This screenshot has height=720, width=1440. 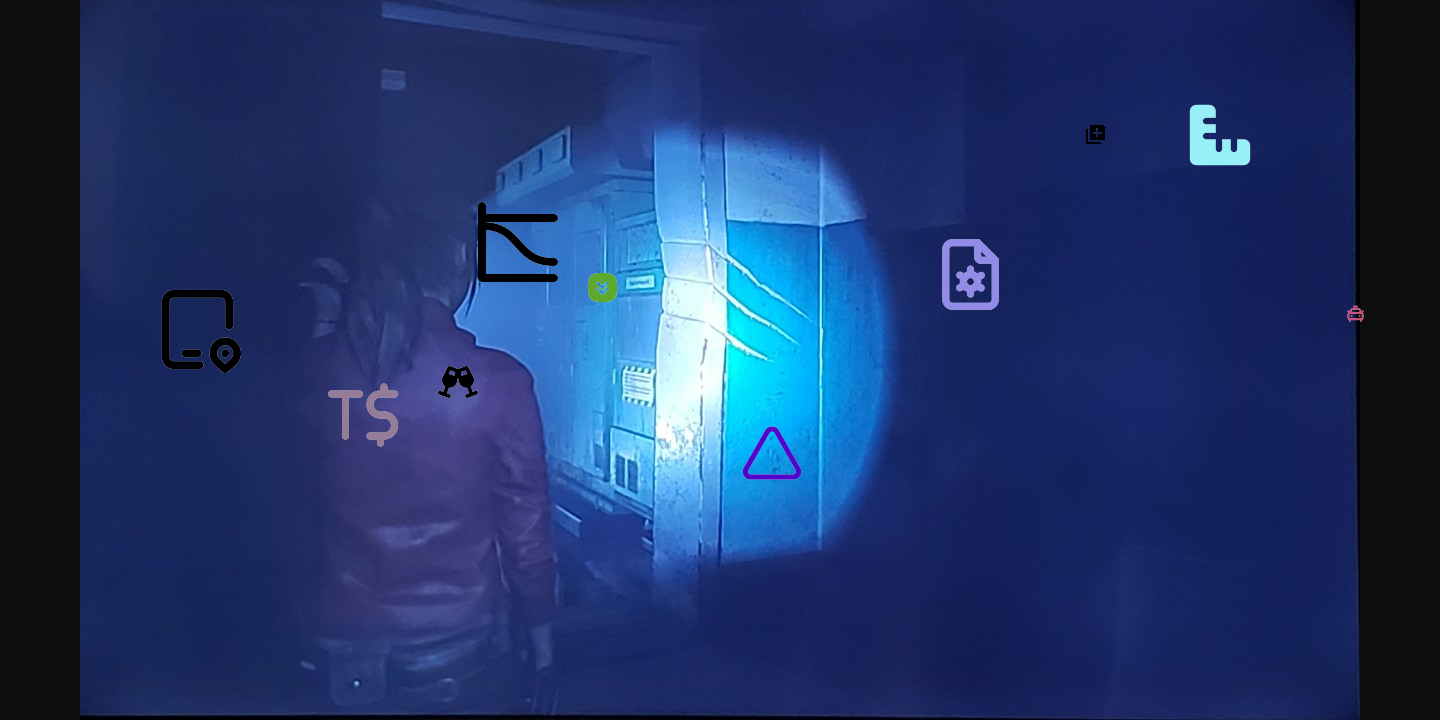 I want to click on access file settings or preferences, so click(x=970, y=274).